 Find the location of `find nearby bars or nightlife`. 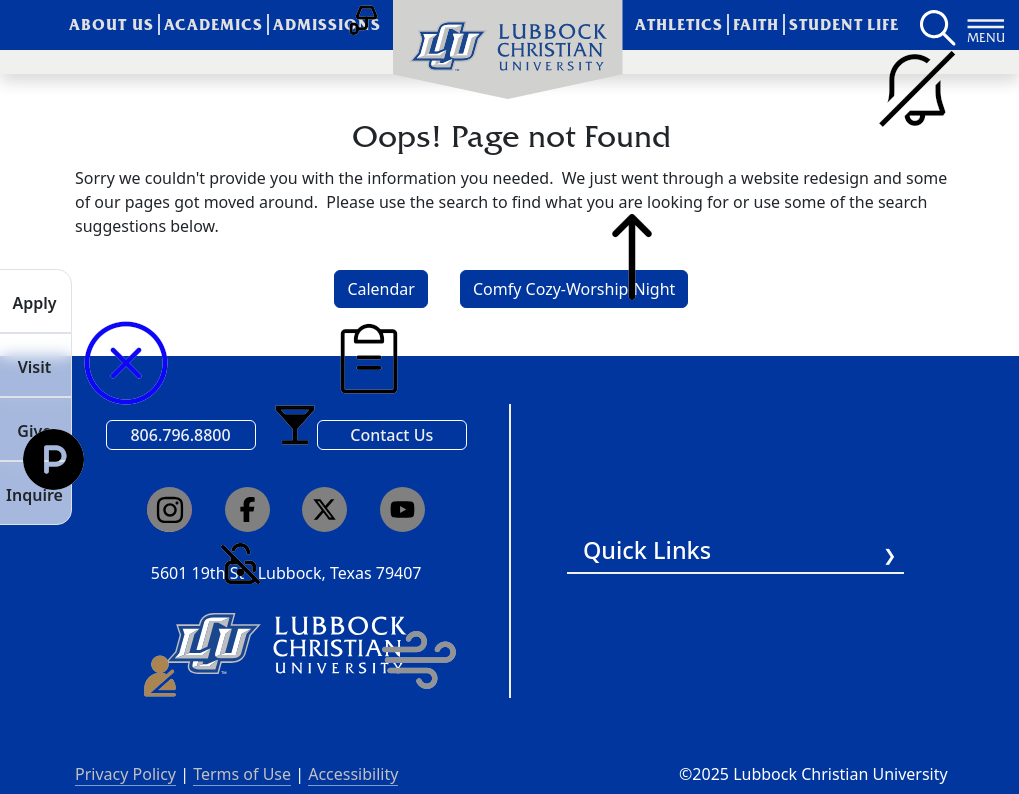

find nearby bars or nightlife is located at coordinates (295, 425).